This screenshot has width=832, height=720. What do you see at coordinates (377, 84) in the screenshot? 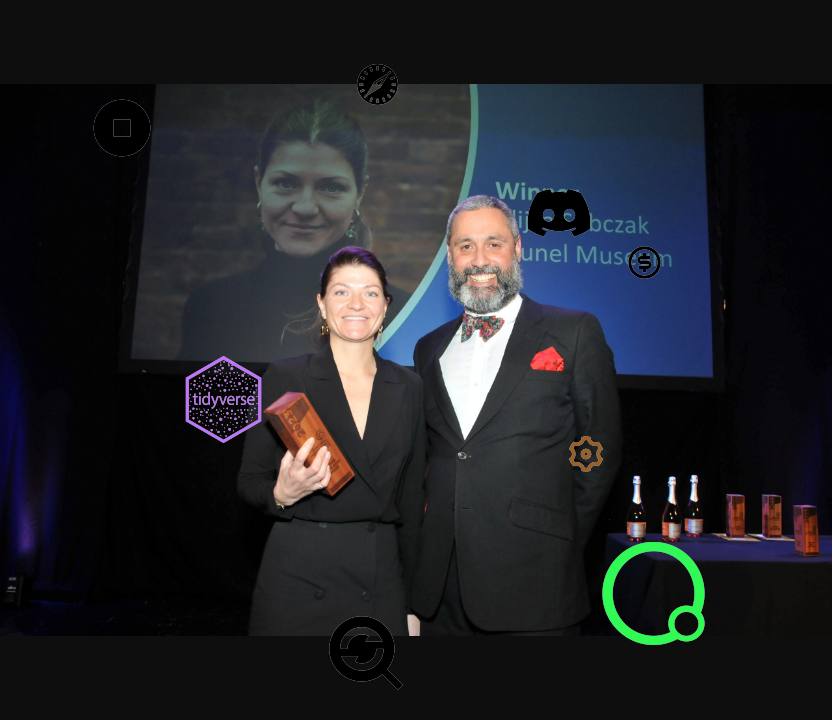
I see `open Safari web browser` at bounding box center [377, 84].